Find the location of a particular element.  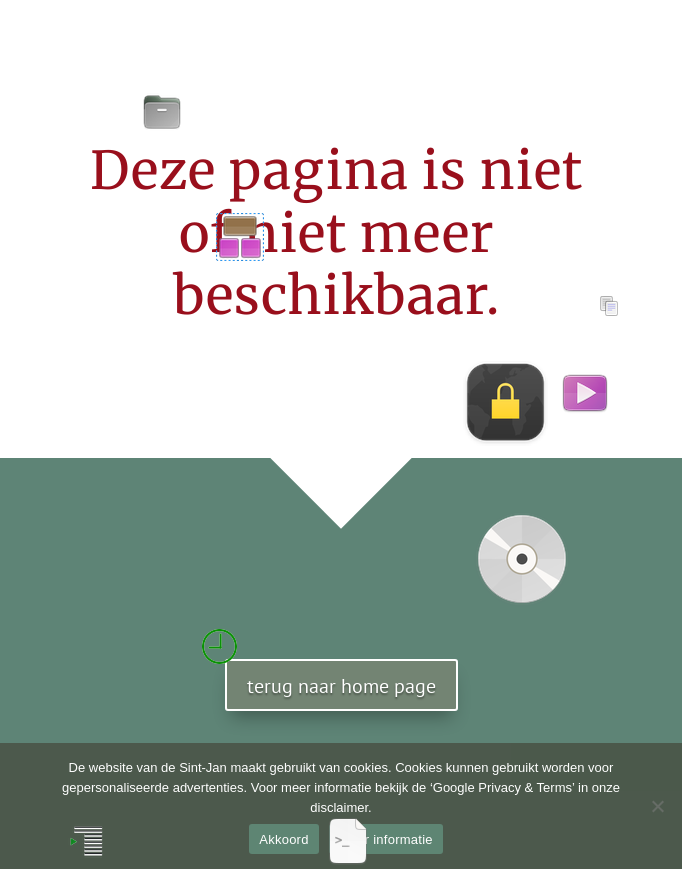

a shell script or bash file is located at coordinates (348, 841).